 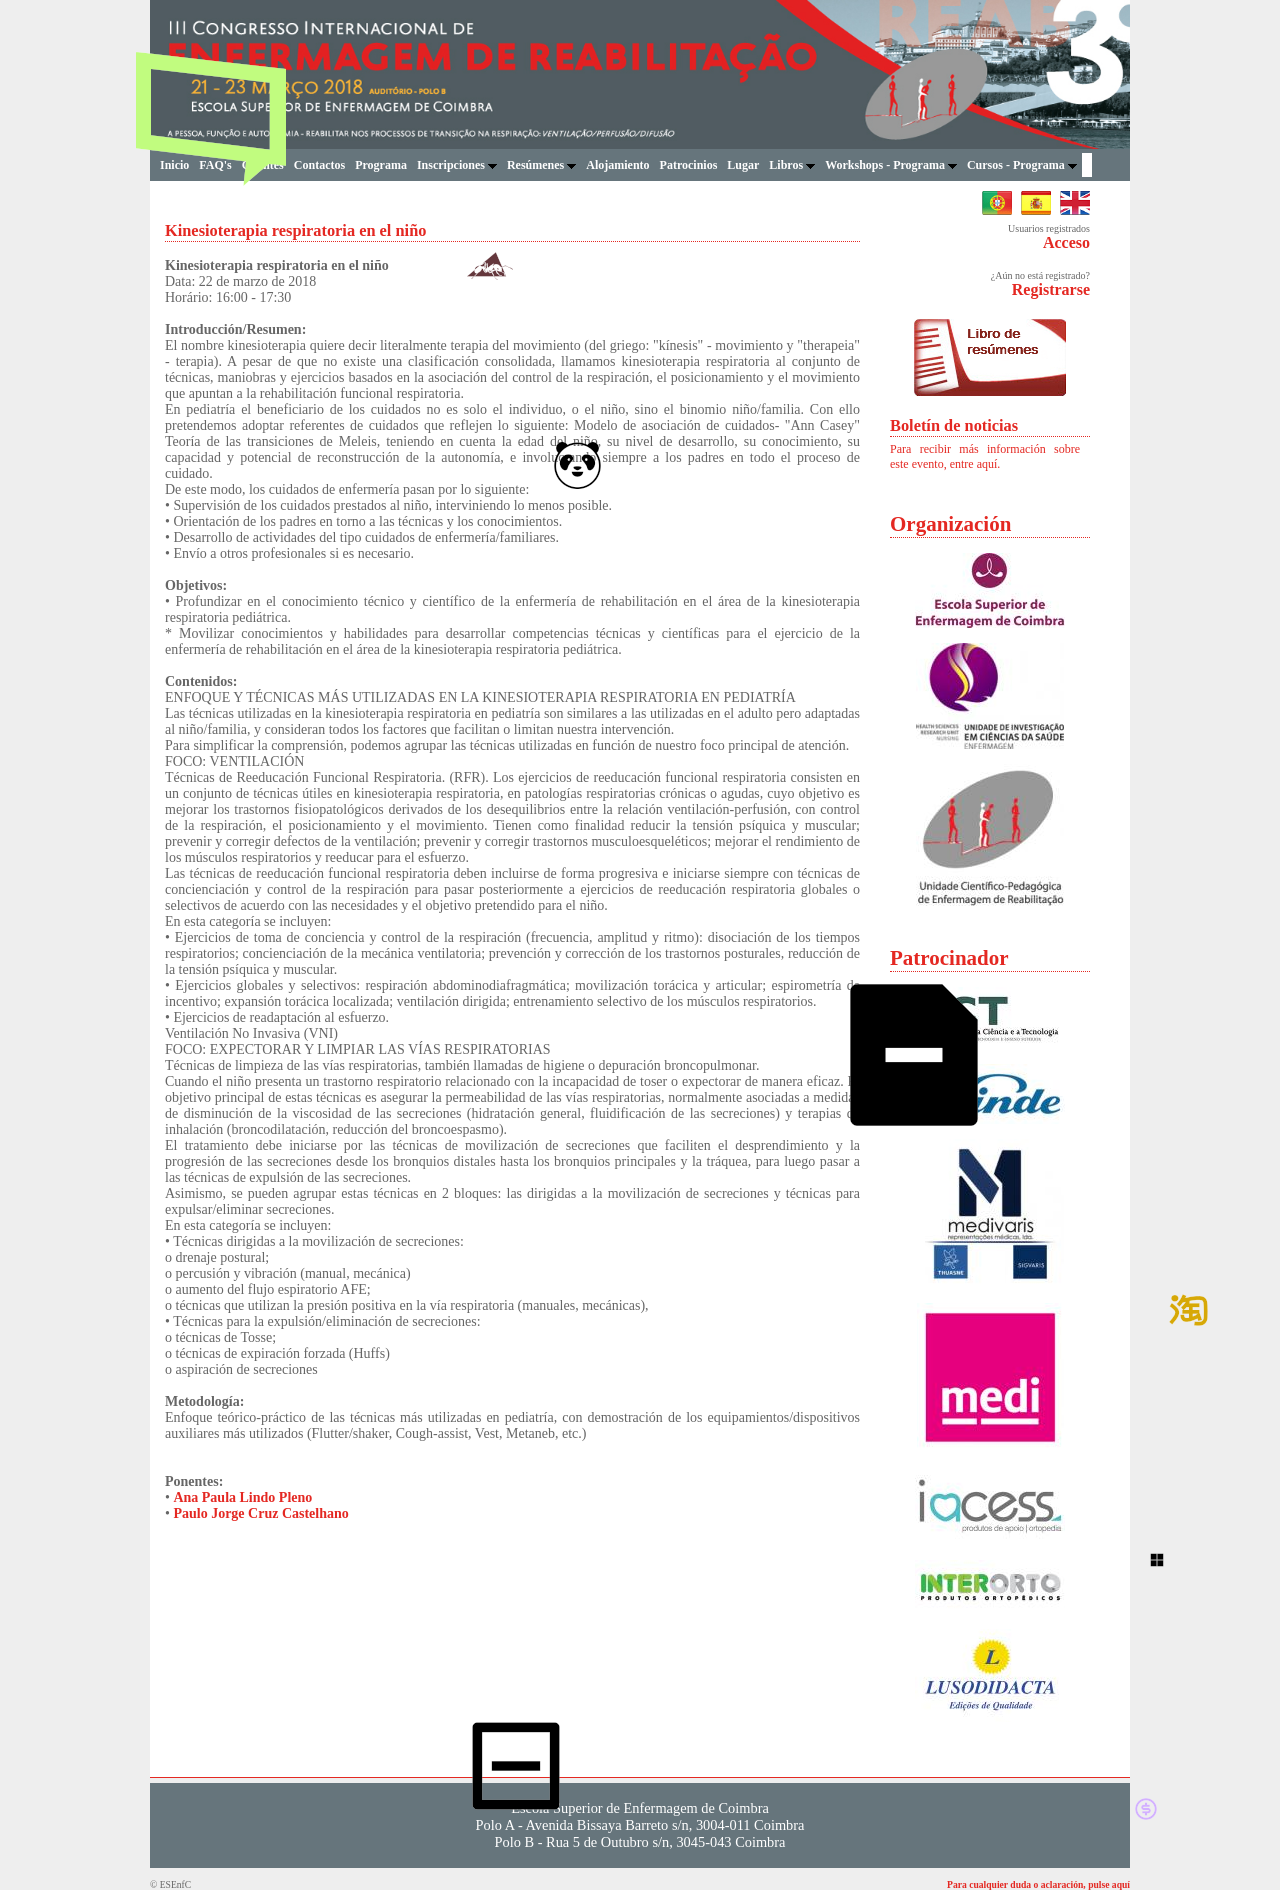 I want to click on view account balance or financial summary, so click(x=1146, y=1809).